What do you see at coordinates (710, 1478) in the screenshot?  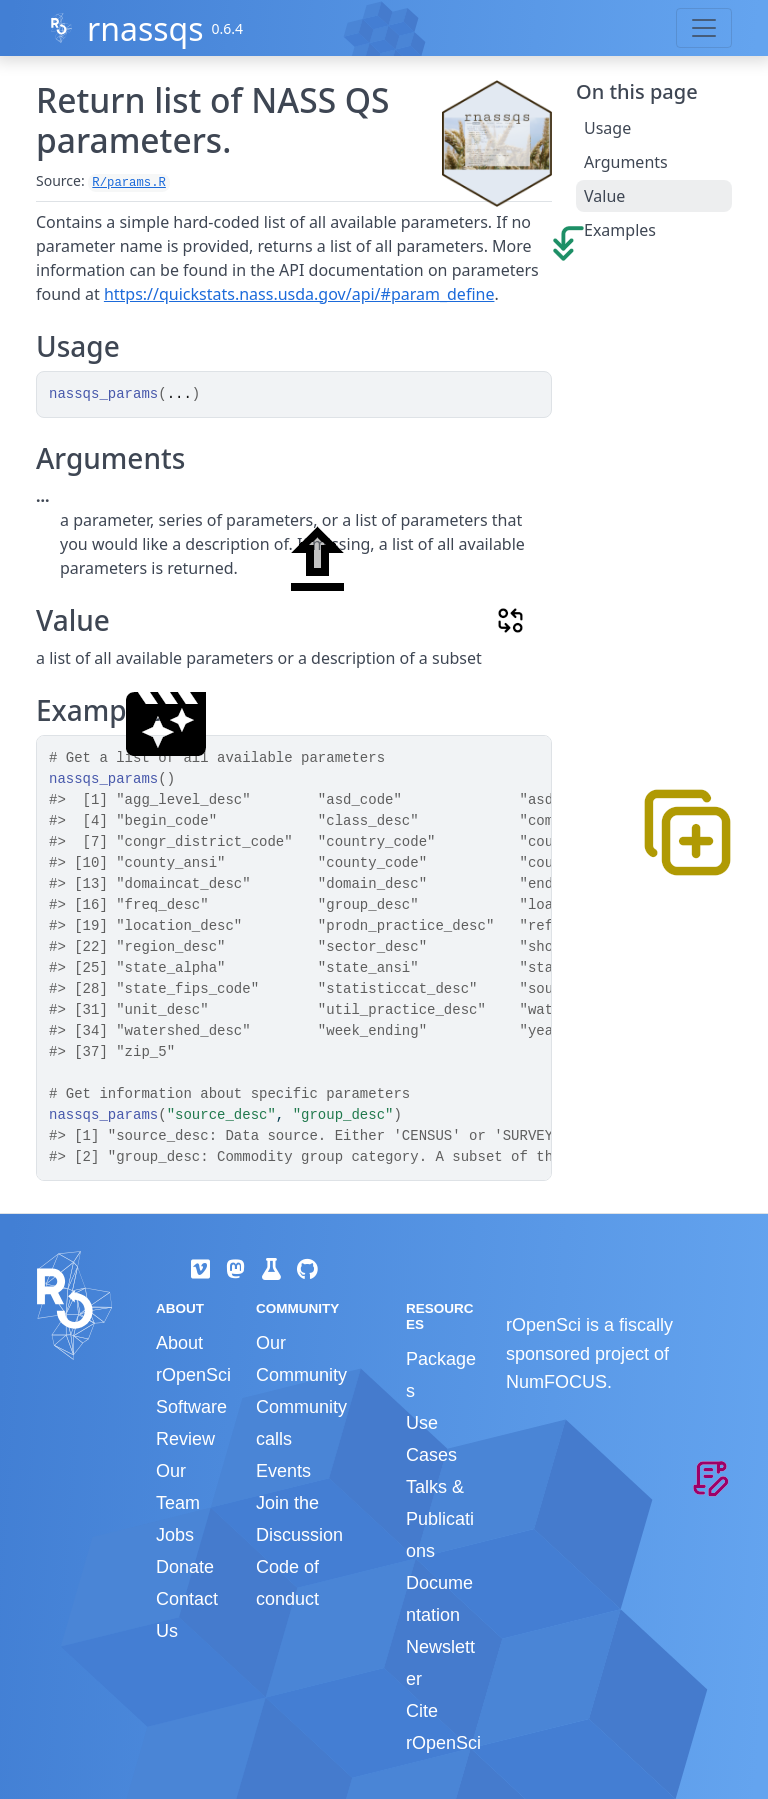 I see `view or manage contracts` at bounding box center [710, 1478].